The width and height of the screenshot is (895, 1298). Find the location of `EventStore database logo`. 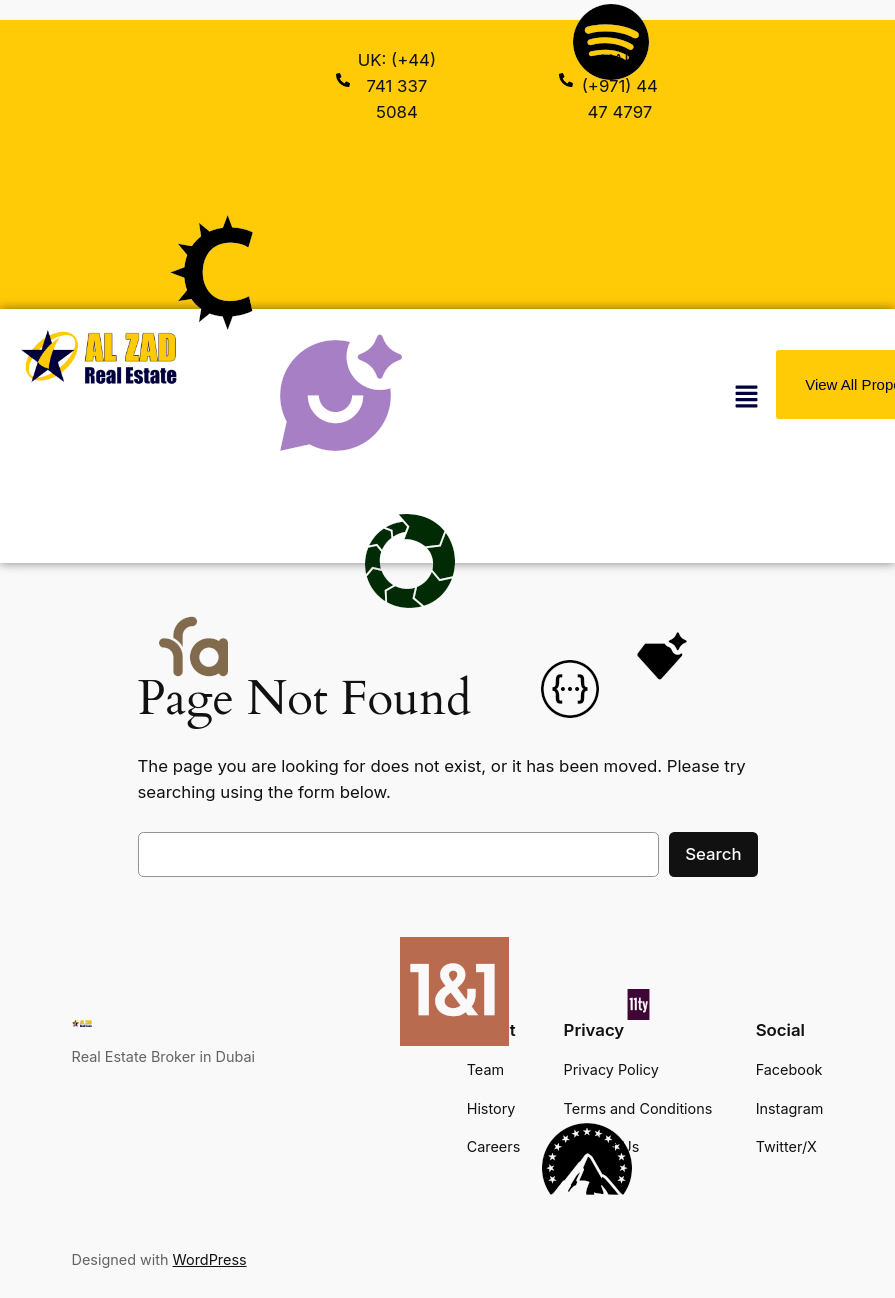

EventStore database logo is located at coordinates (410, 561).